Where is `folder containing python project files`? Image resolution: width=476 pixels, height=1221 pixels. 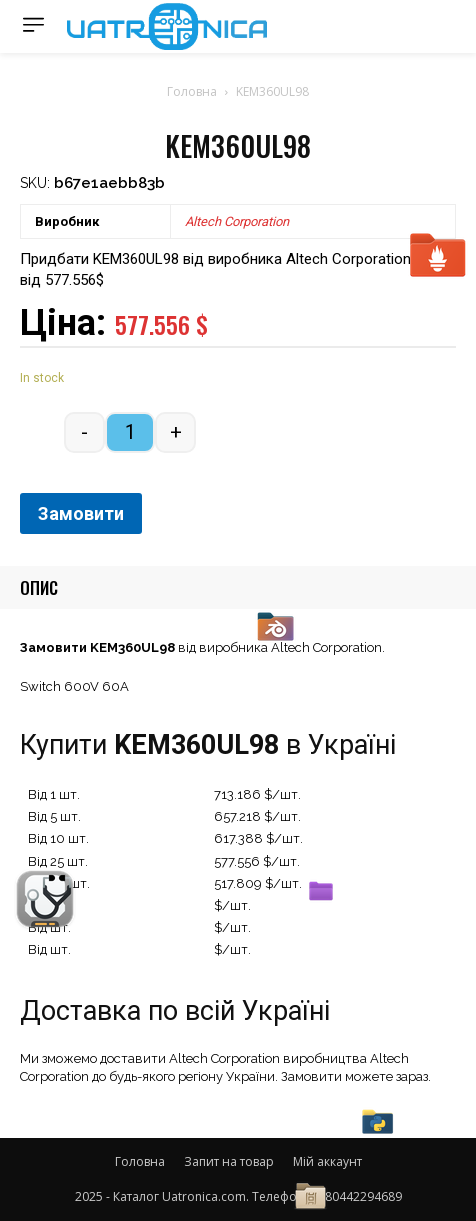
folder containing python project files is located at coordinates (377, 1122).